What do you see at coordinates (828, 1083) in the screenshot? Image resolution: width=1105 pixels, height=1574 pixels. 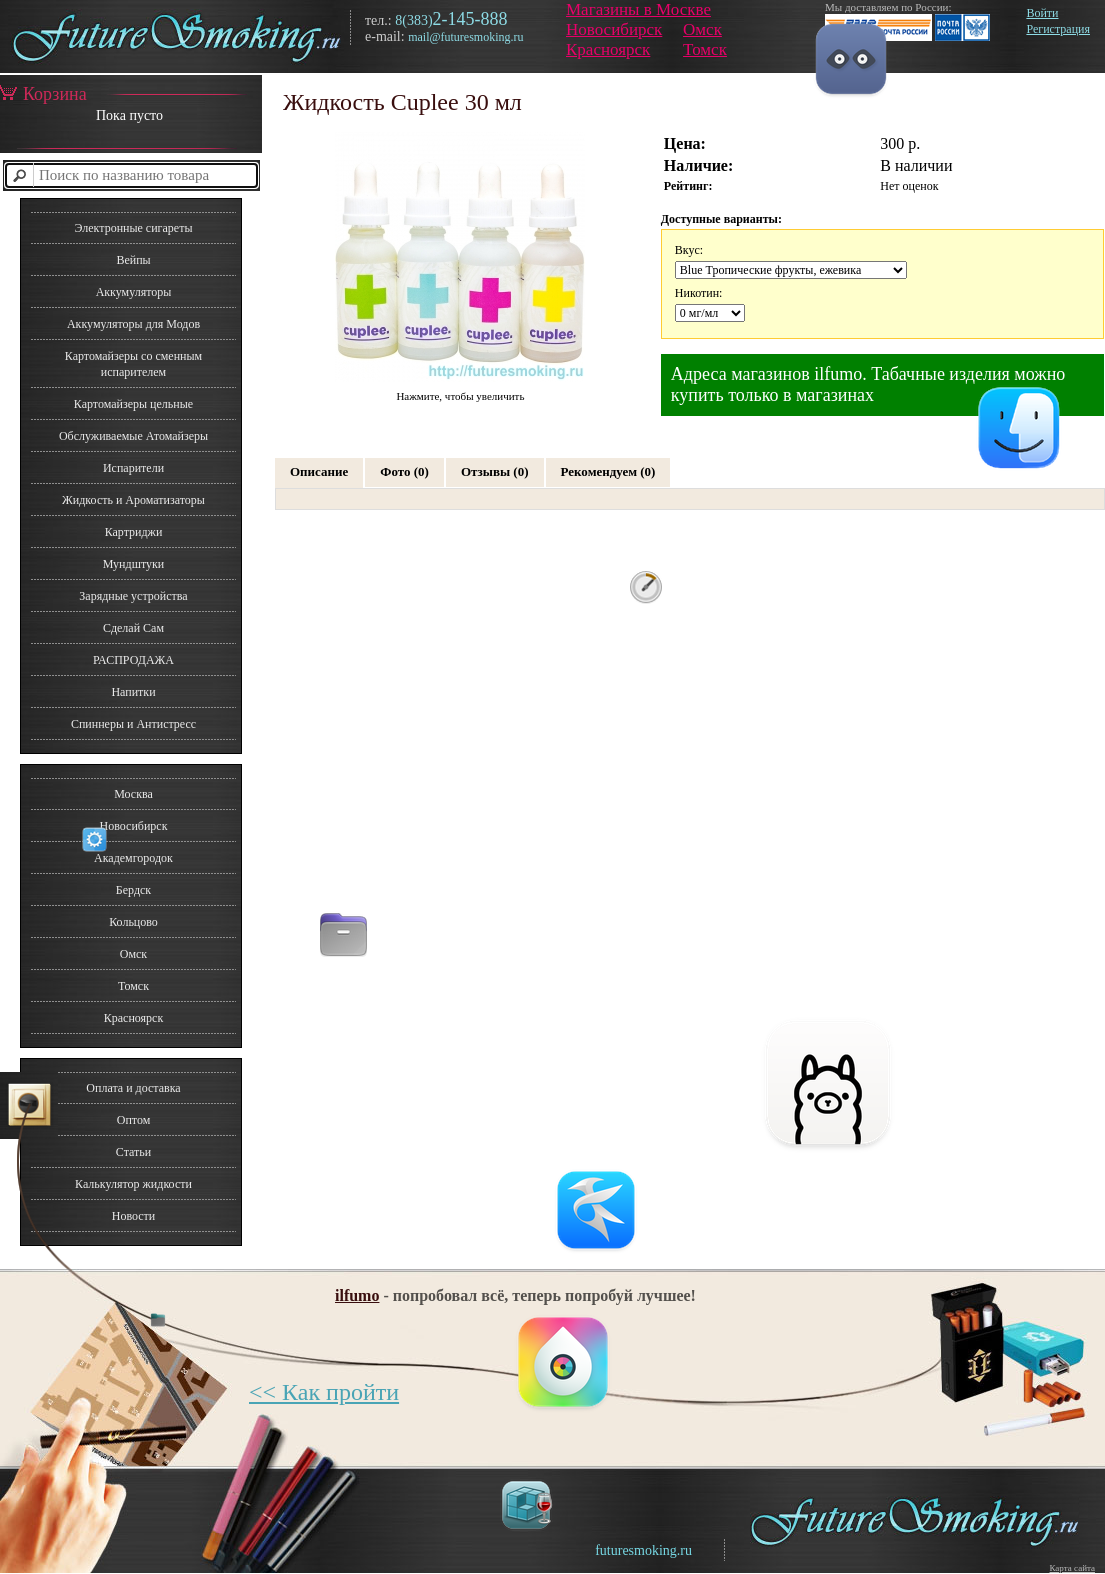 I see `open the ollama app` at bounding box center [828, 1083].